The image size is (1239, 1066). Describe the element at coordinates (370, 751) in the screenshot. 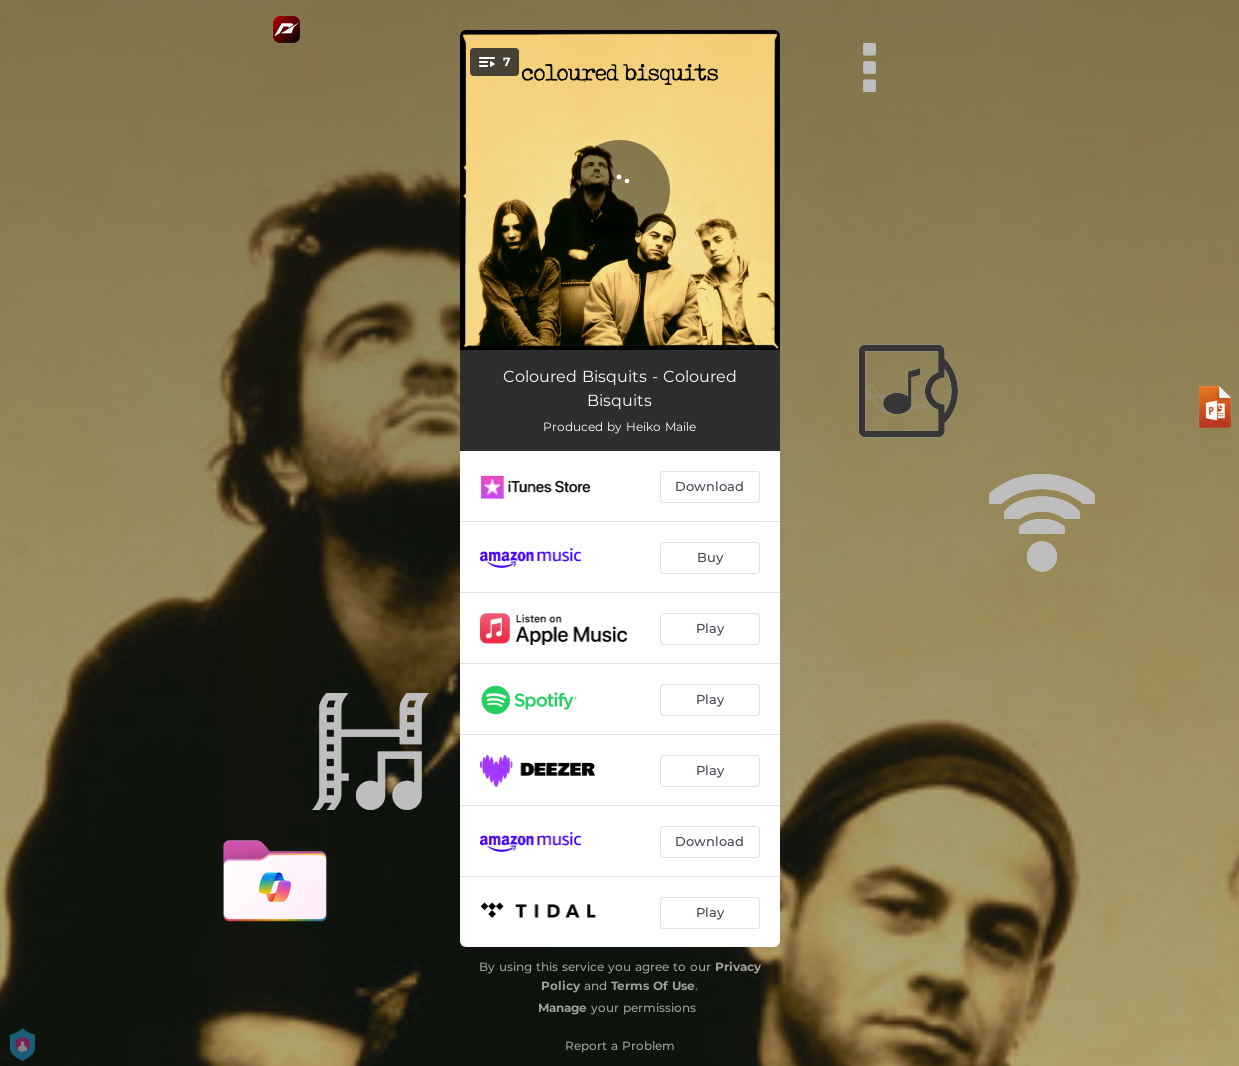

I see `access multimedia applications` at that location.